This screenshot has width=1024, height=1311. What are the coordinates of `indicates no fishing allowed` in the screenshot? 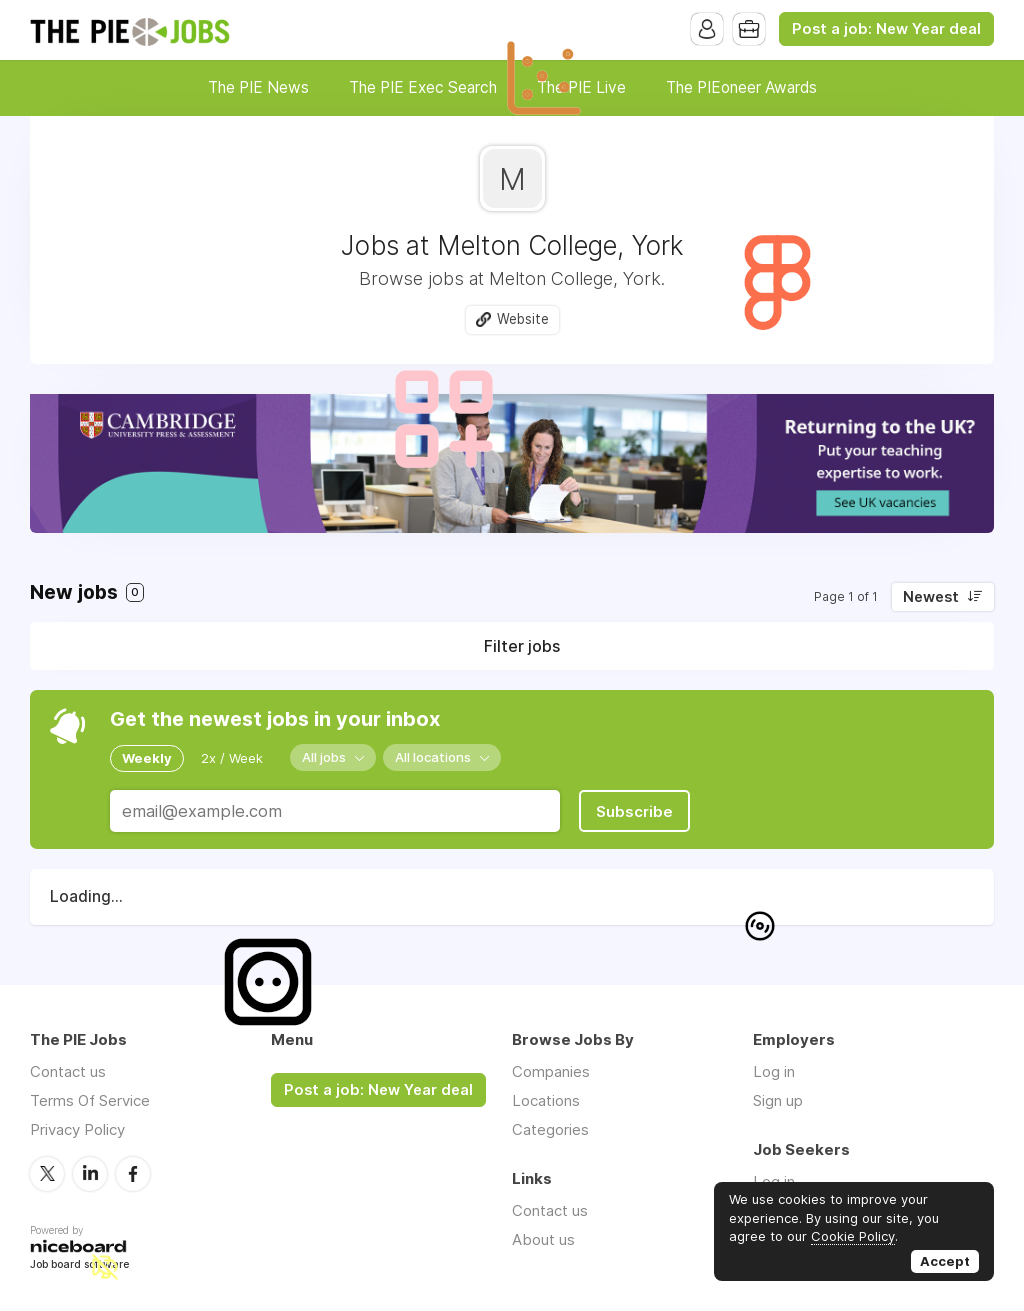 It's located at (105, 1267).